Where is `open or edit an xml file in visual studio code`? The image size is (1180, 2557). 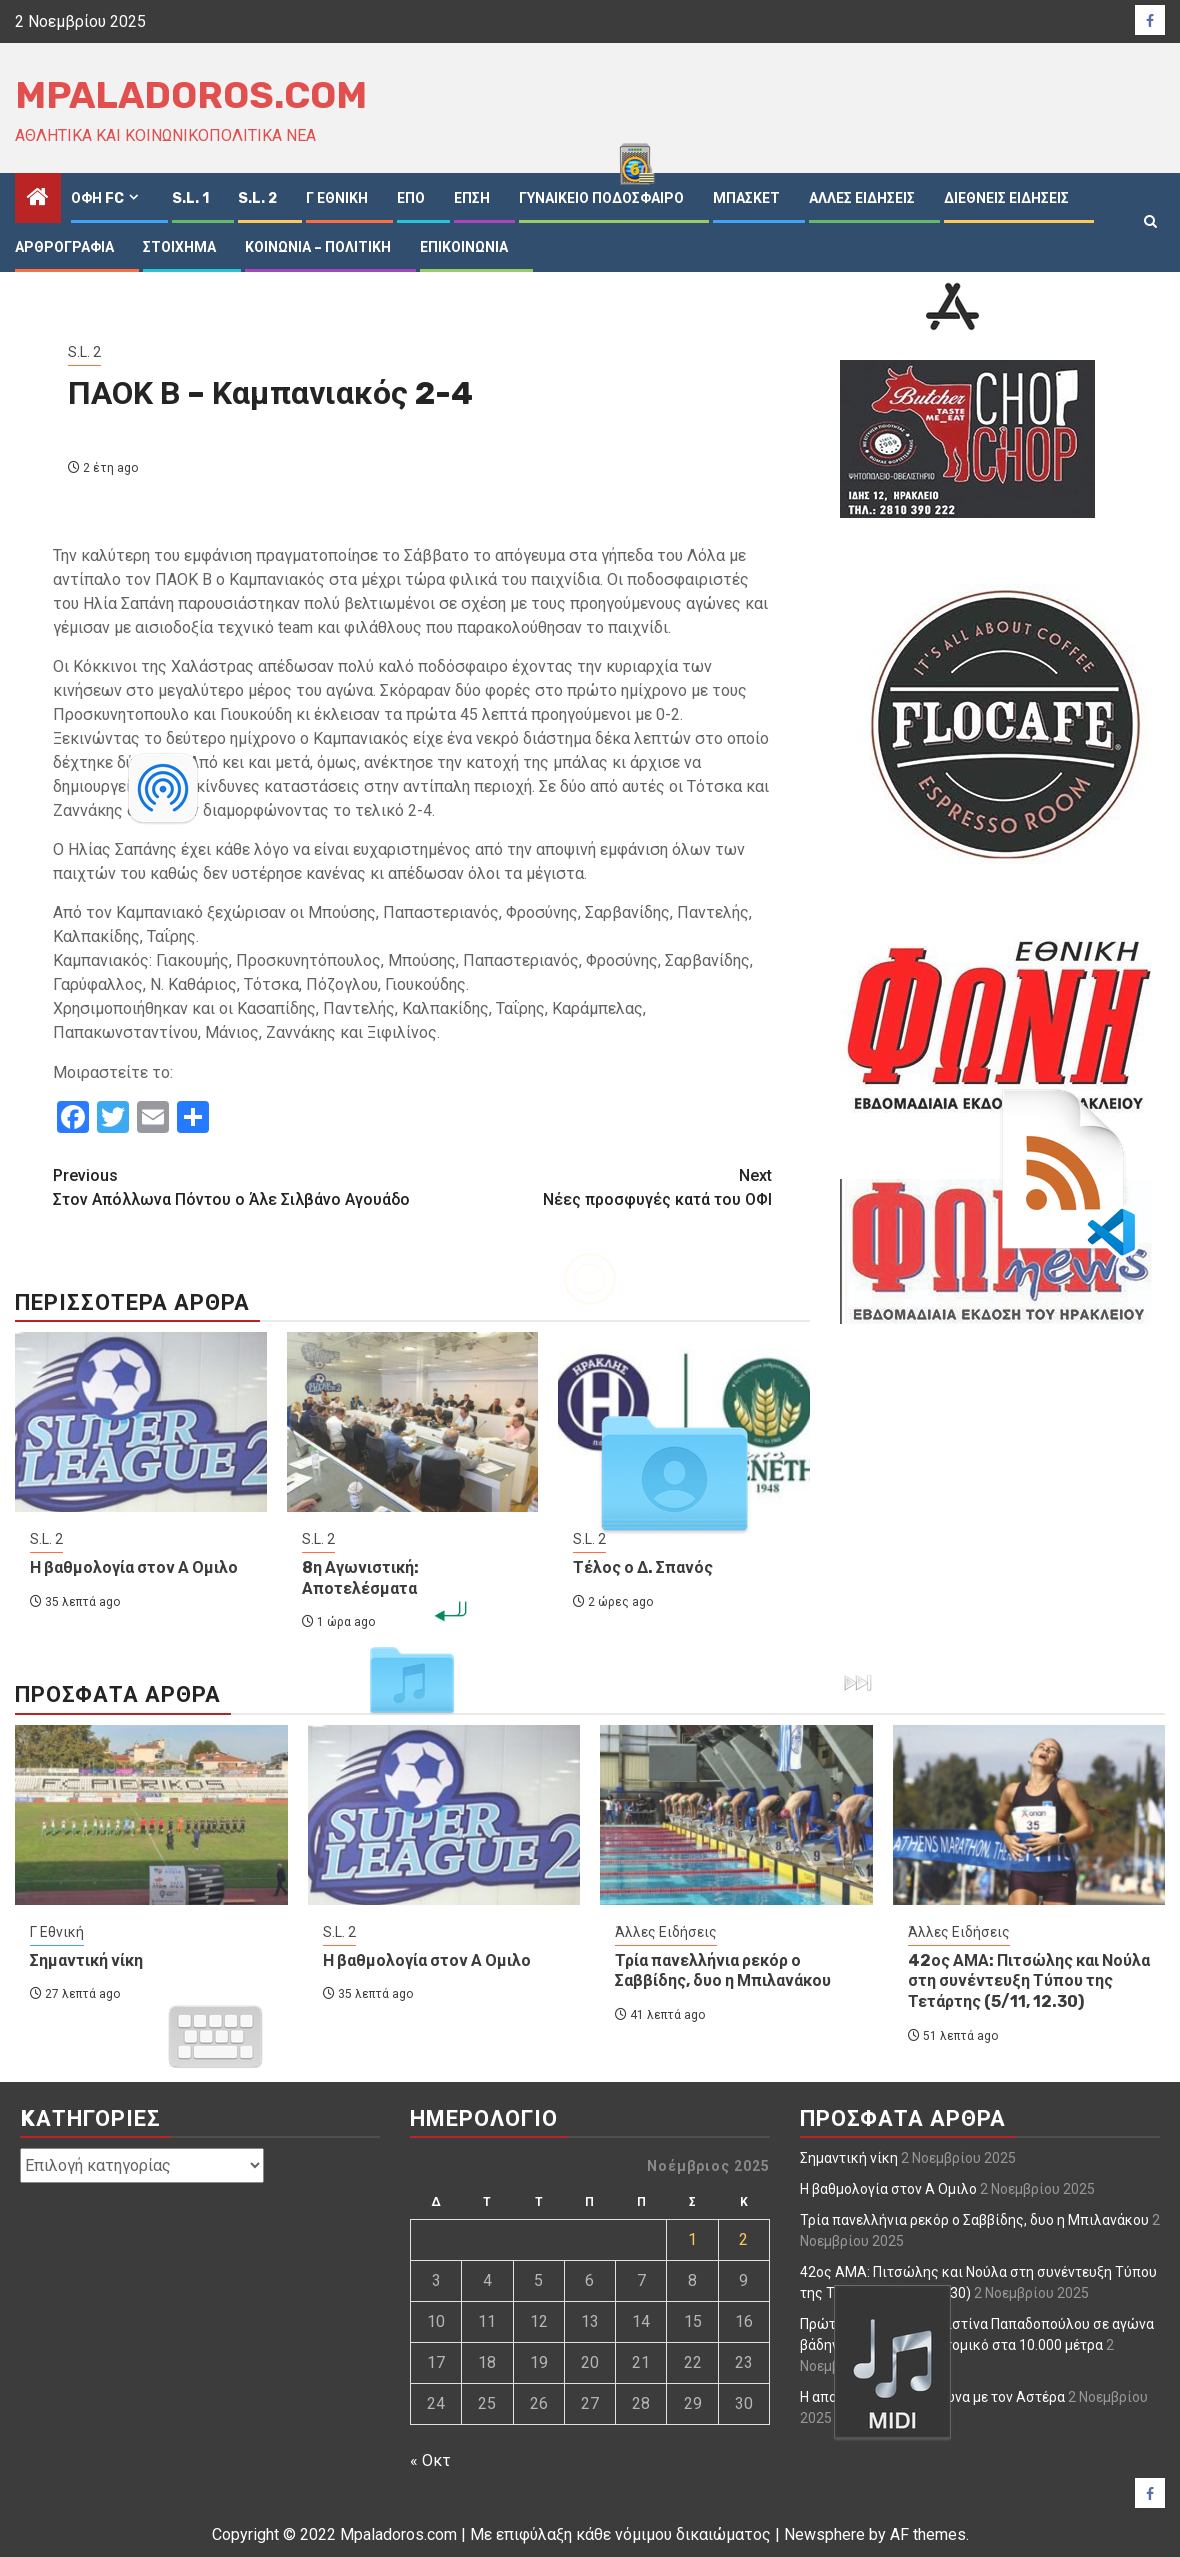
open or edit an xml file in visual studio code is located at coordinates (1063, 1173).